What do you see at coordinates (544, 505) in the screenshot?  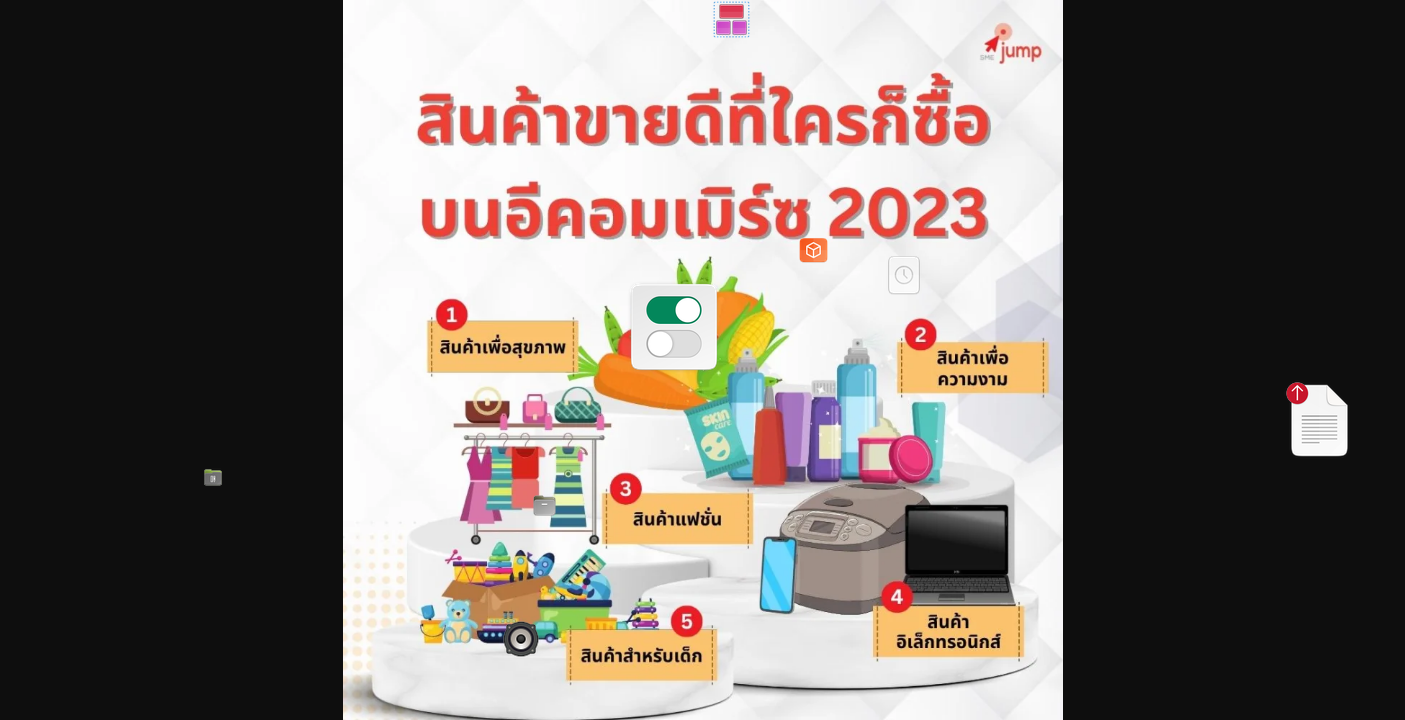 I see `open the file manager application` at bounding box center [544, 505].